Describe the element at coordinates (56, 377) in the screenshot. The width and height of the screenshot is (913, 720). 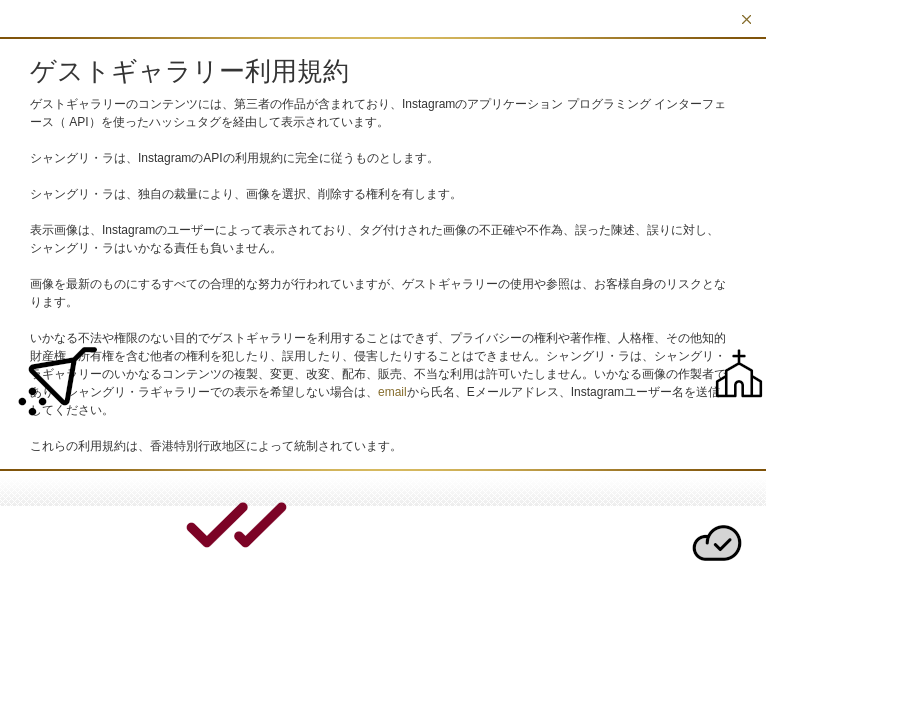
I see `access bathroom or shower facilities` at that location.